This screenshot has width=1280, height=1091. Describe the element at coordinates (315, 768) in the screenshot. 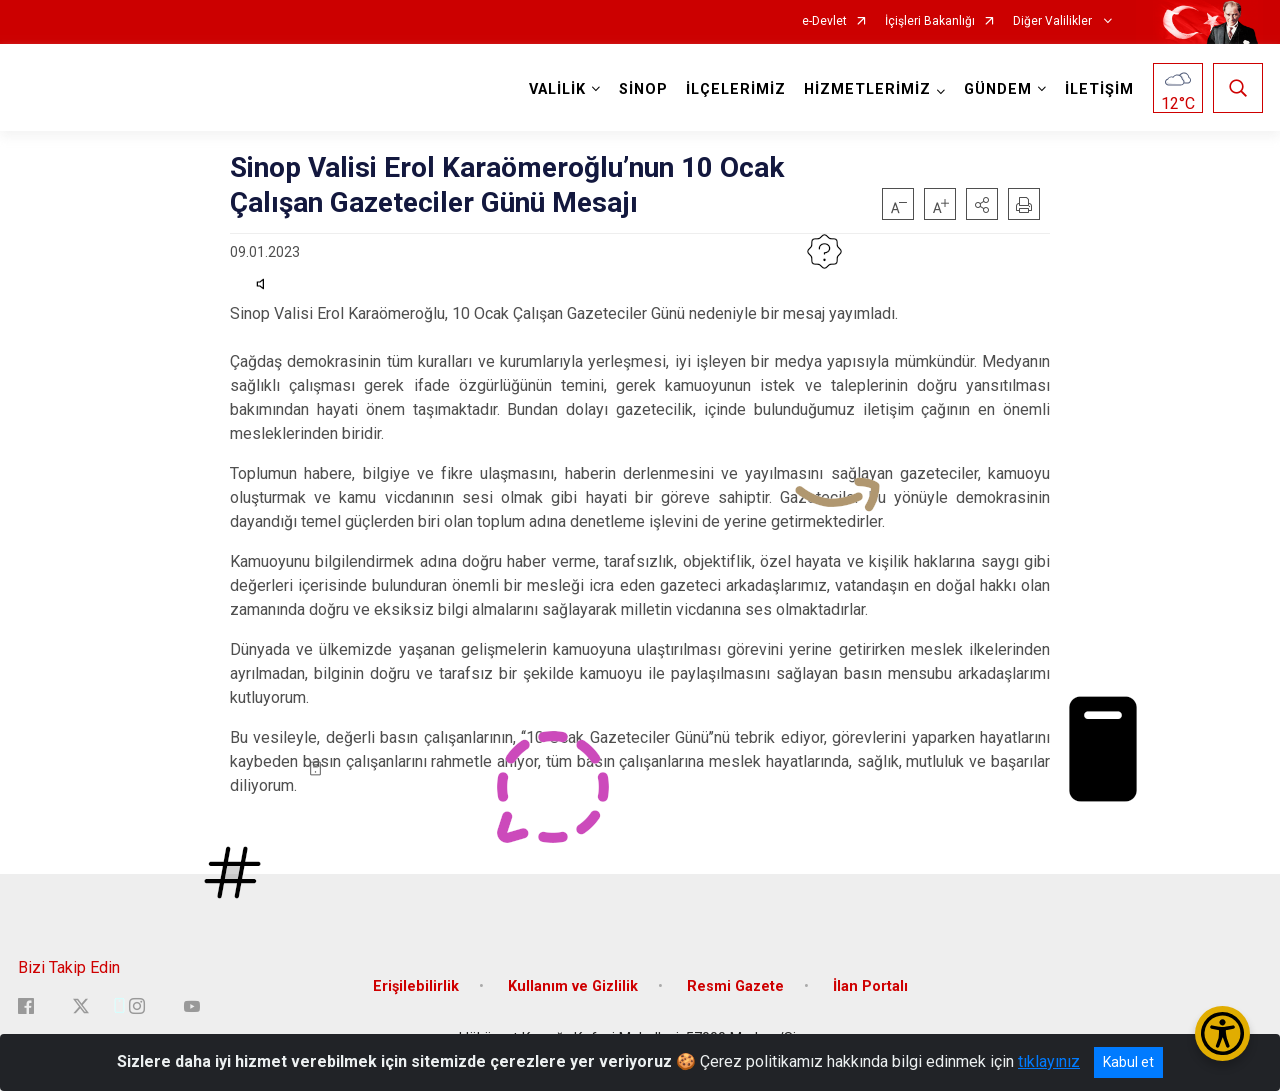

I see `access desktop computer or server settings` at that location.